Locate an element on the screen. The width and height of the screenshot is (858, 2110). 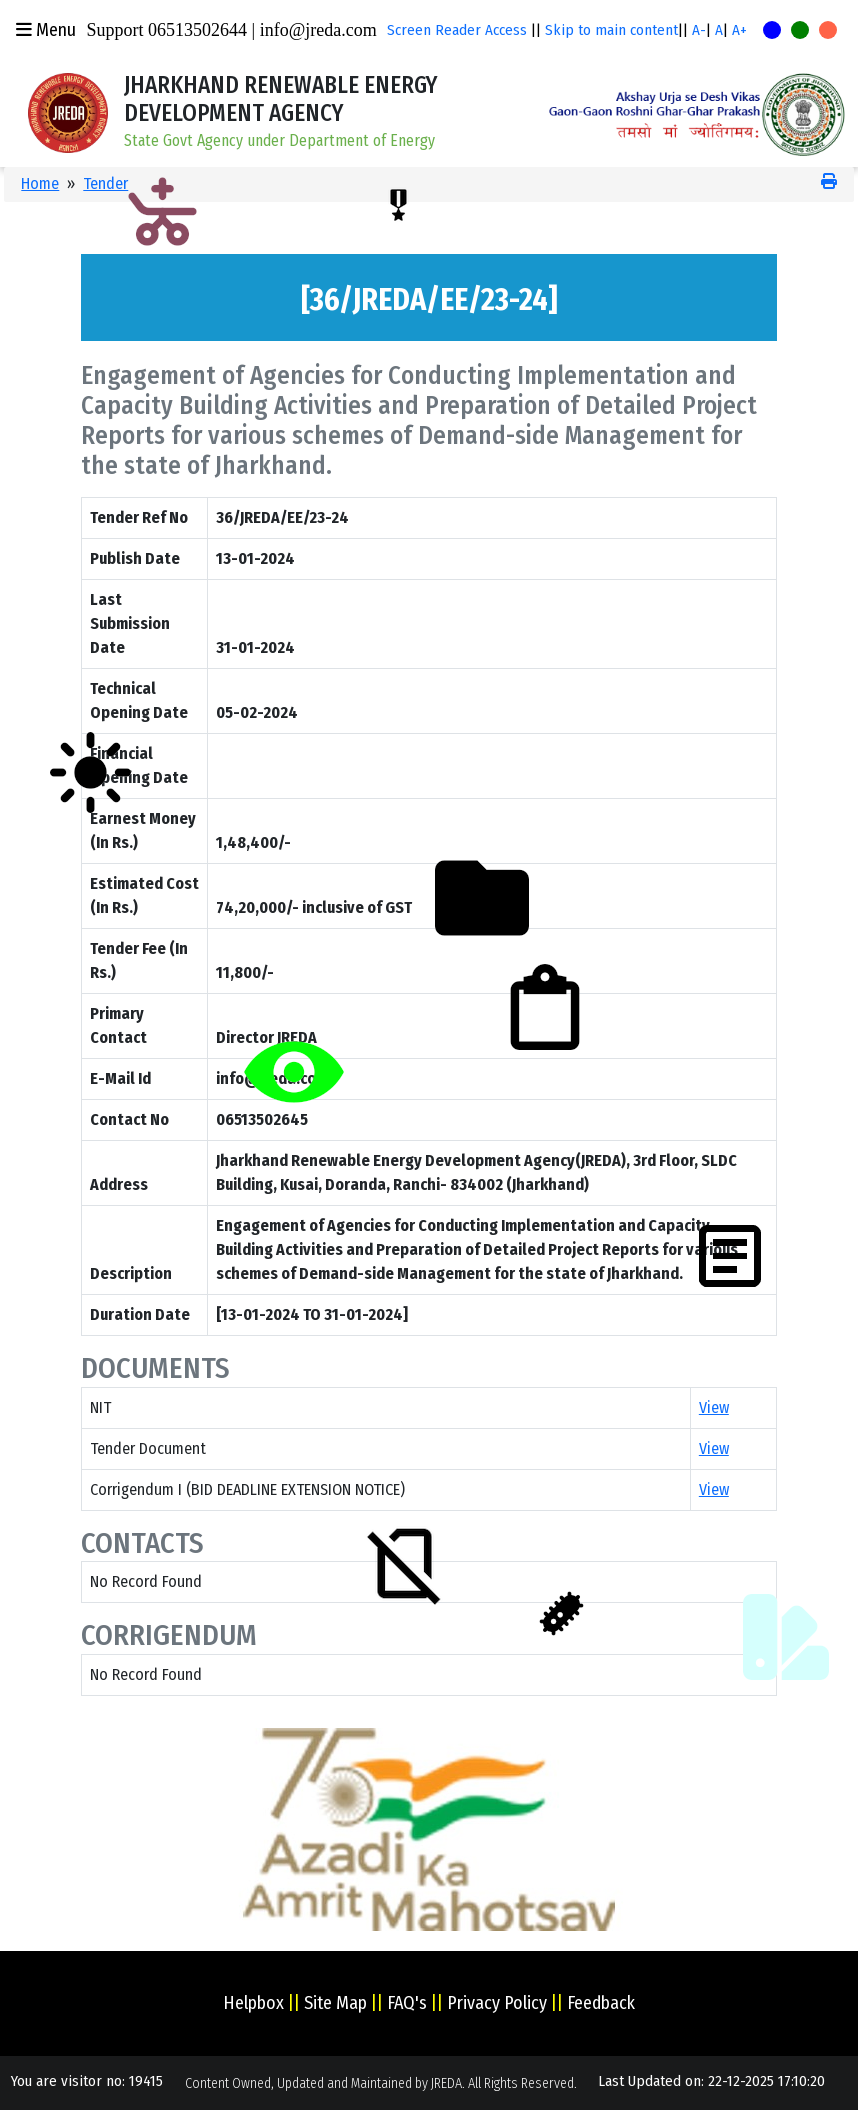
show hidden content is located at coordinates (294, 1072).